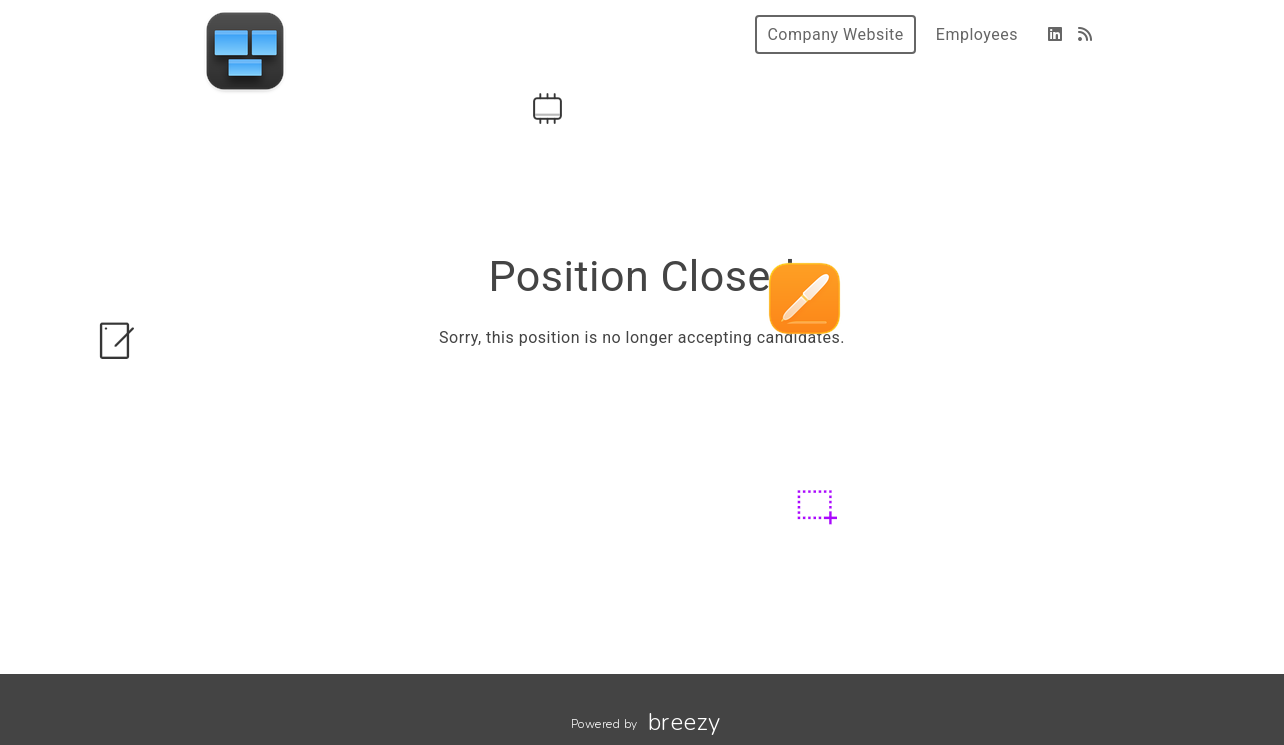 The width and height of the screenshot is (1284, 745). I want to click on open multitasking view, so click(245, 51).